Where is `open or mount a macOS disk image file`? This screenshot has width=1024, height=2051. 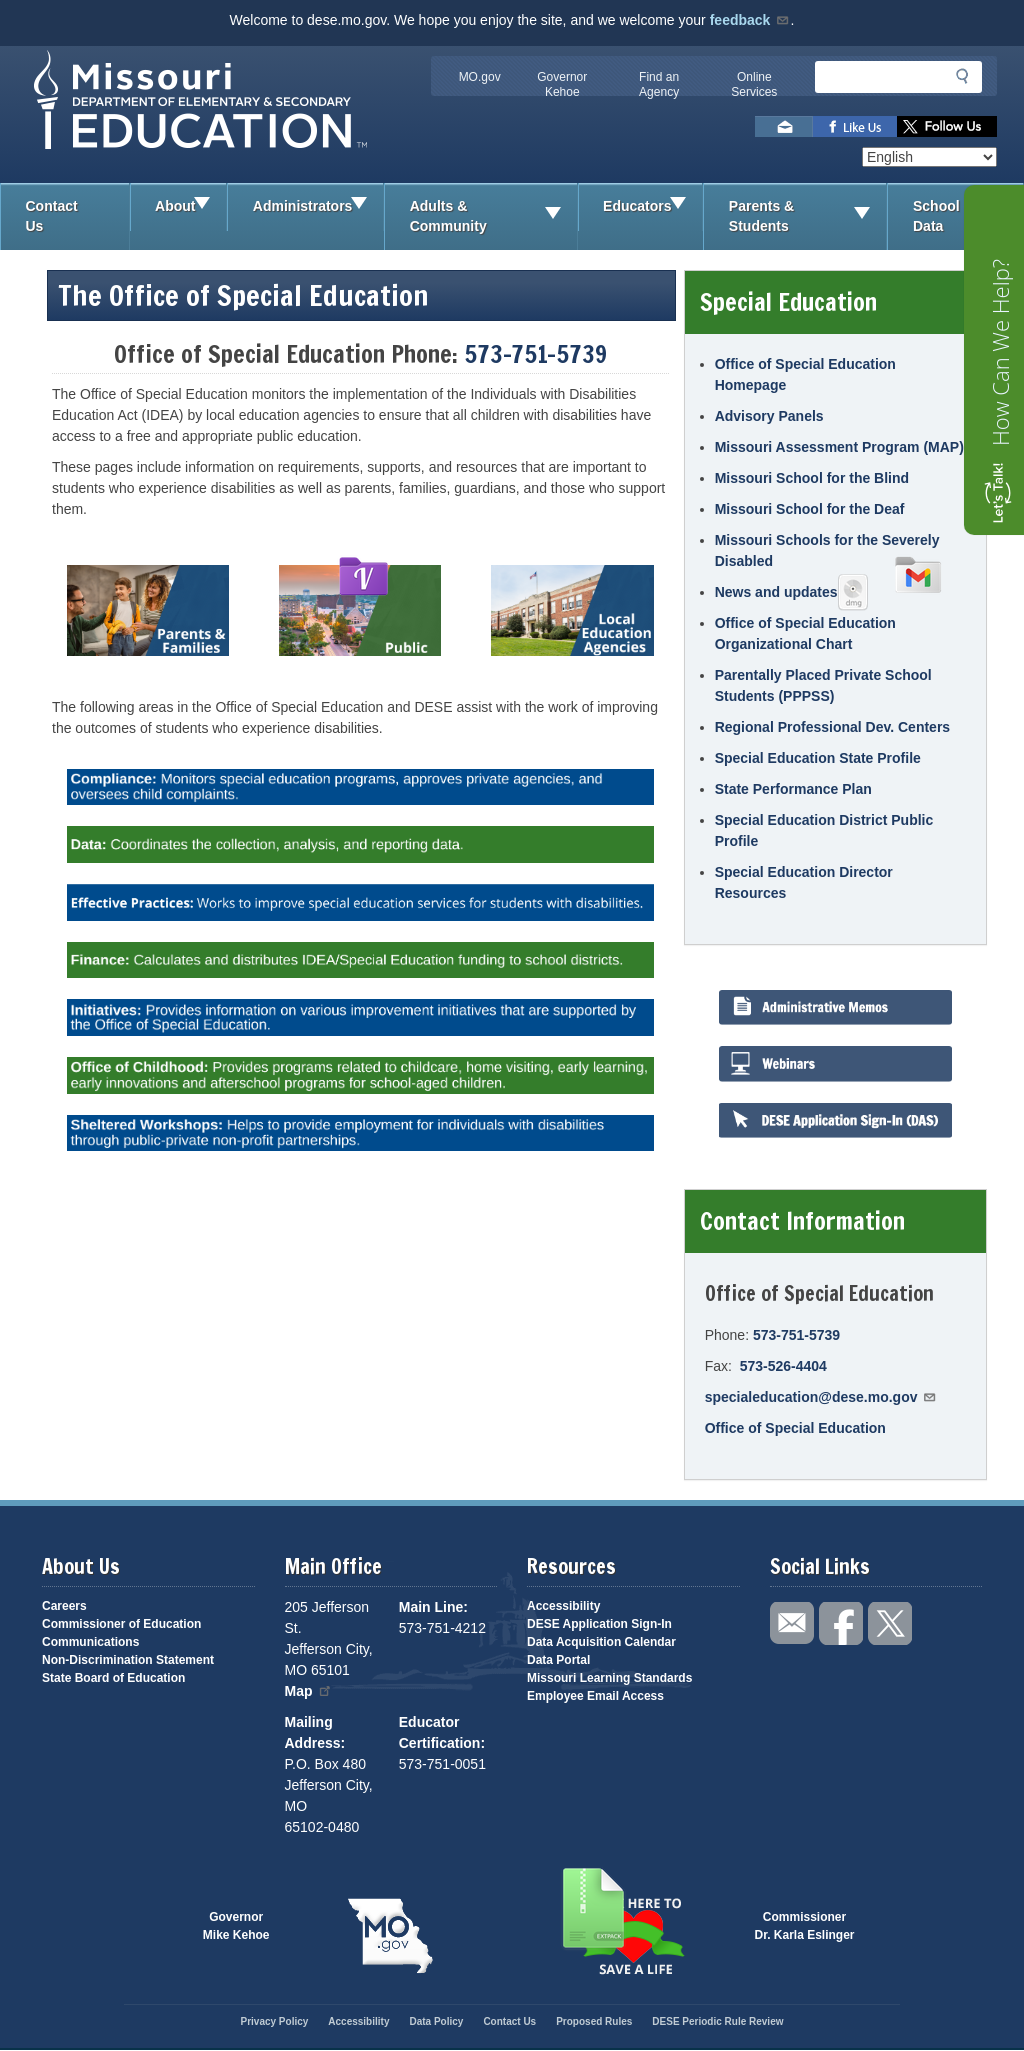
open or mount a macOS disk image file is located at coordinates (853, 592).